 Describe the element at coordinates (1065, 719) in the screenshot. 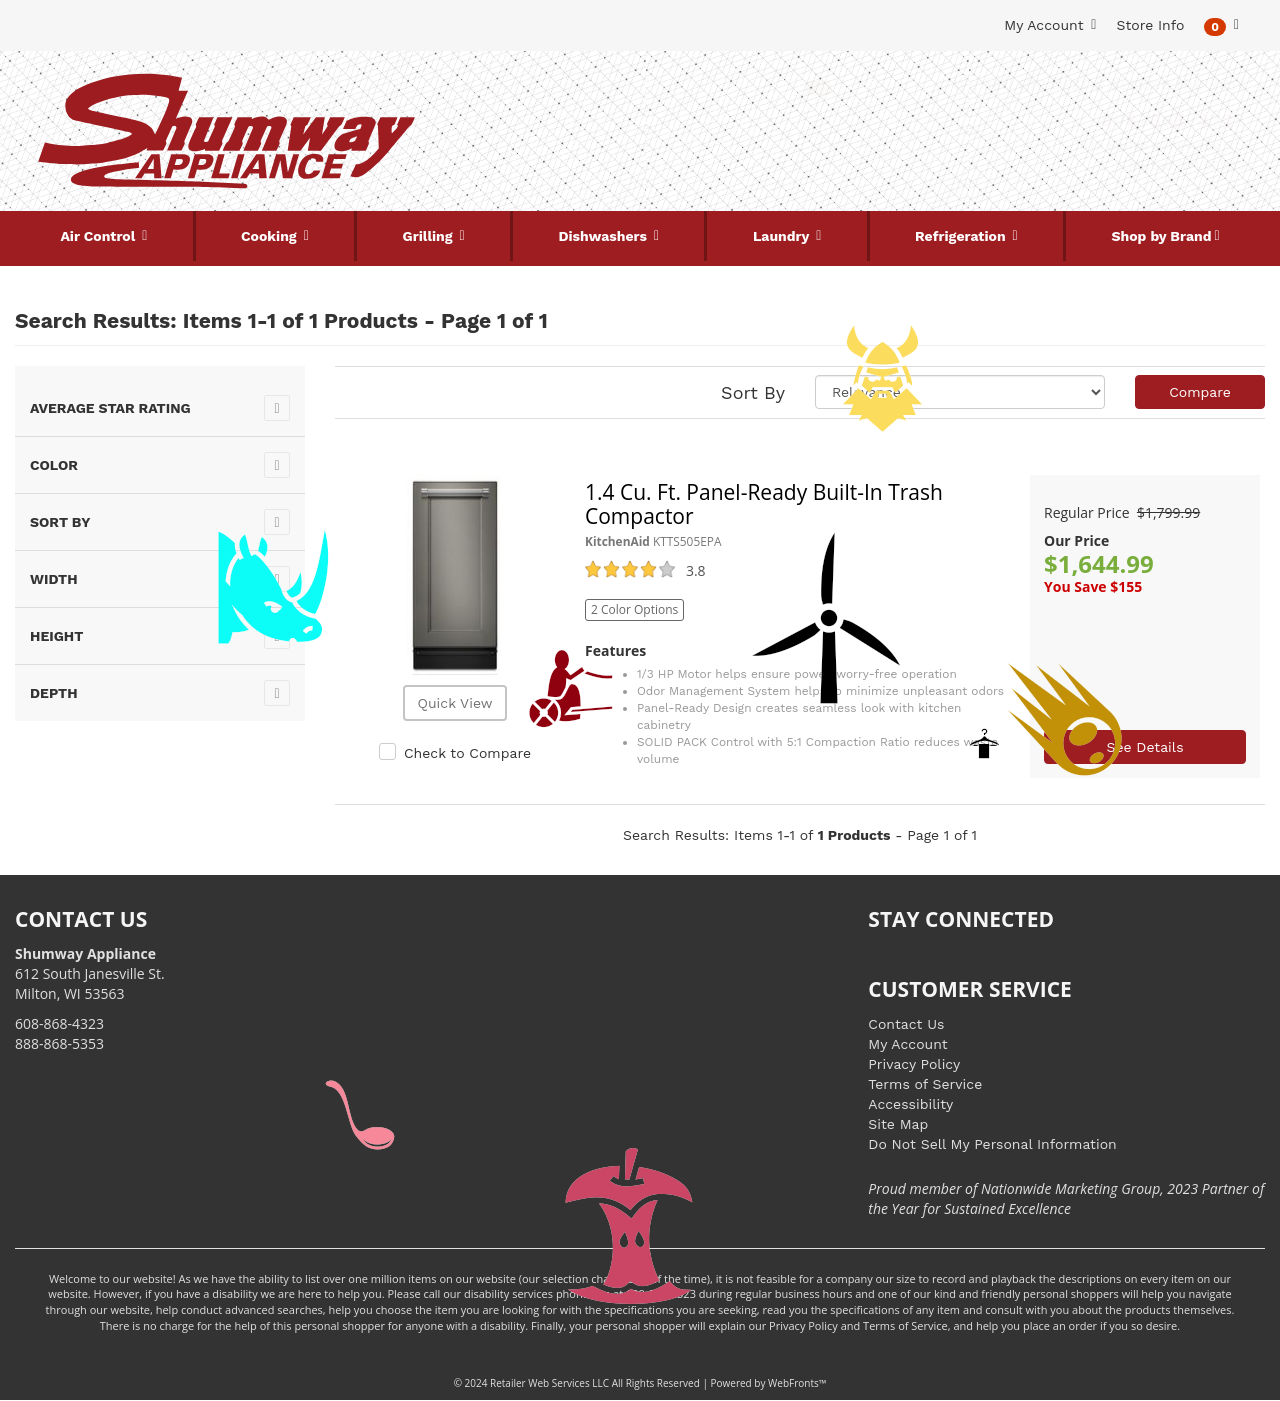

I see `indicates a falling or dropping game element` at that location.